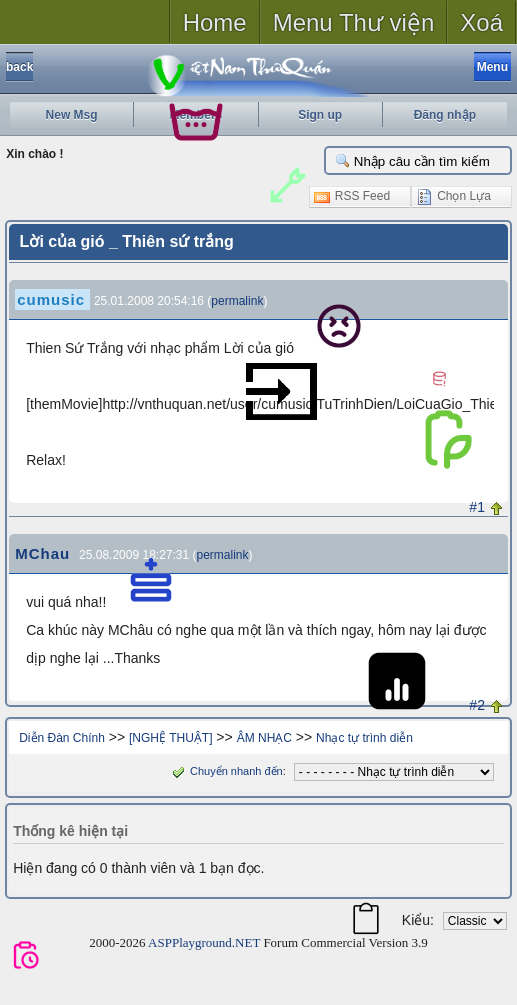 Image resolution: width=517 pixels, height=1005 pixels. What do you see at coordinates (287, 186) in the screenshot?
I see `indicates archery or target shooting activity` at bounding box center [287, 186].